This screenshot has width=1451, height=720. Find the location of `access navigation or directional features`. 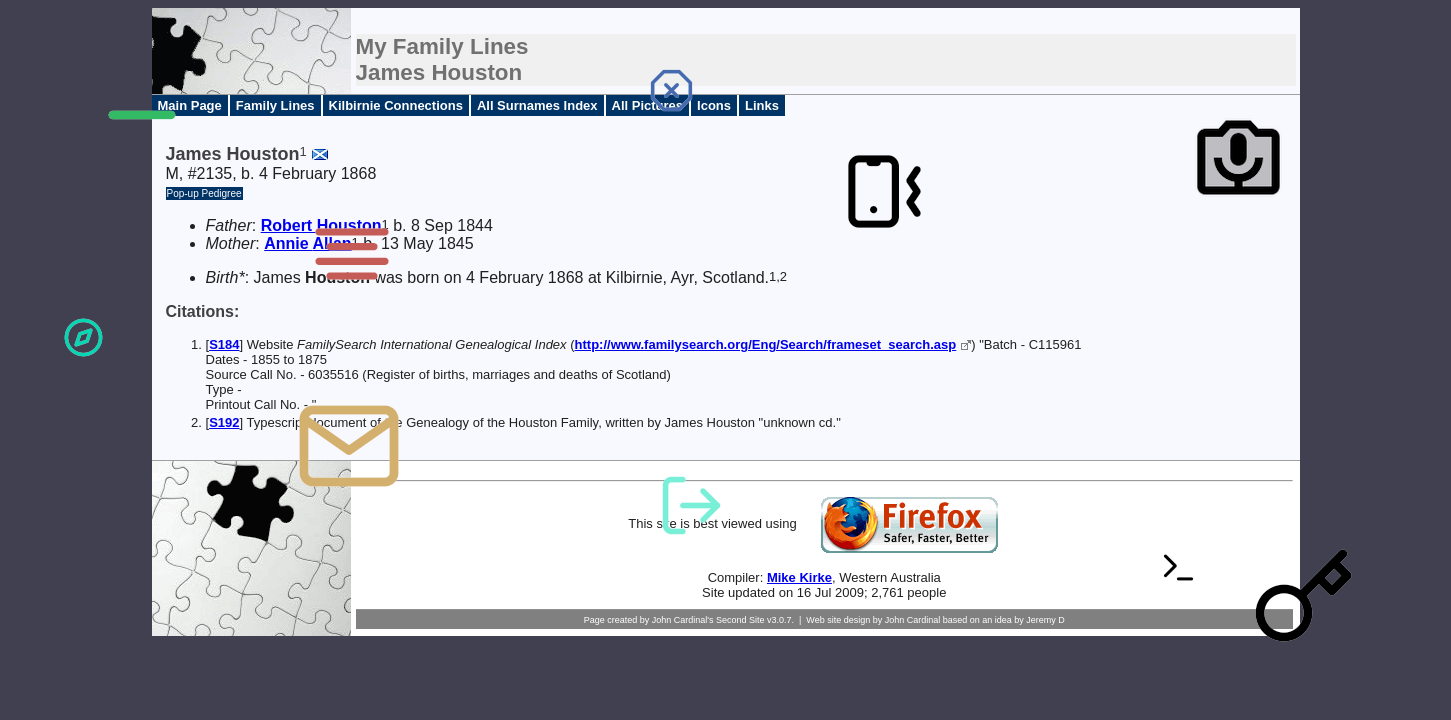

access navigation or directional features is located at coordinates (83, 337).